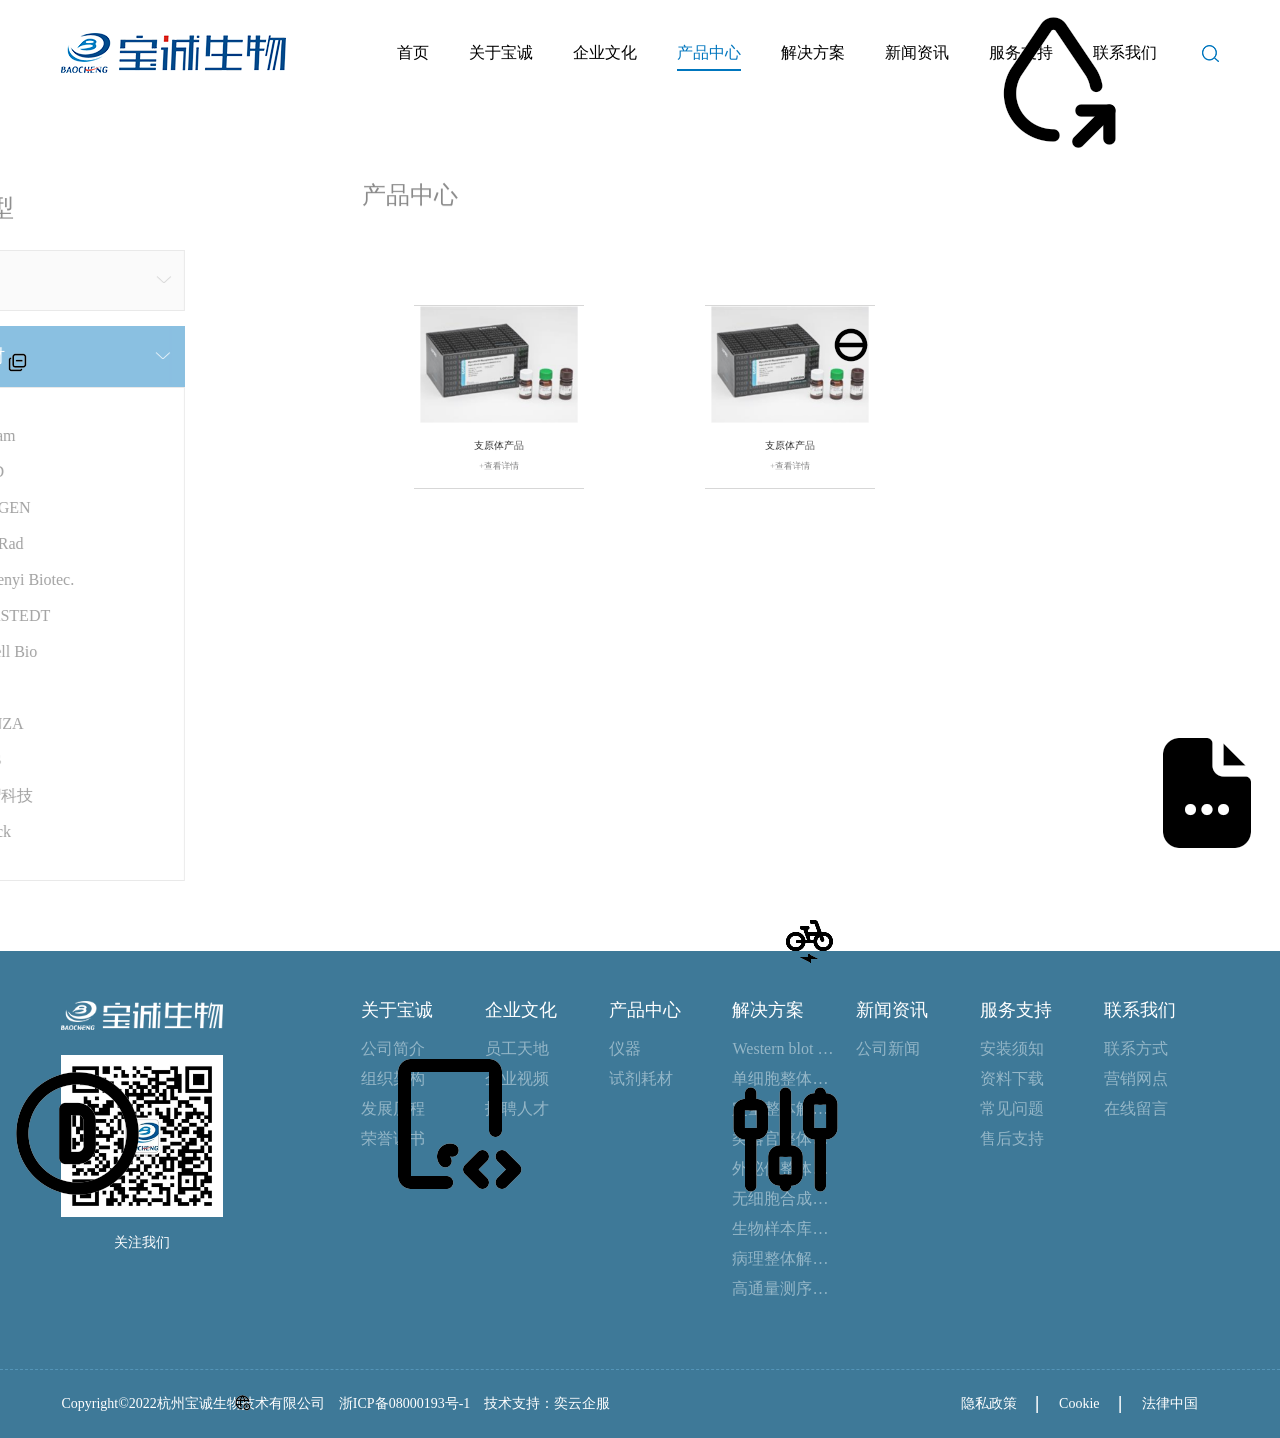 The width and height of the screenshot is (1280, 1438). I want to click on access tablet developer tools, so click(450, 1124).